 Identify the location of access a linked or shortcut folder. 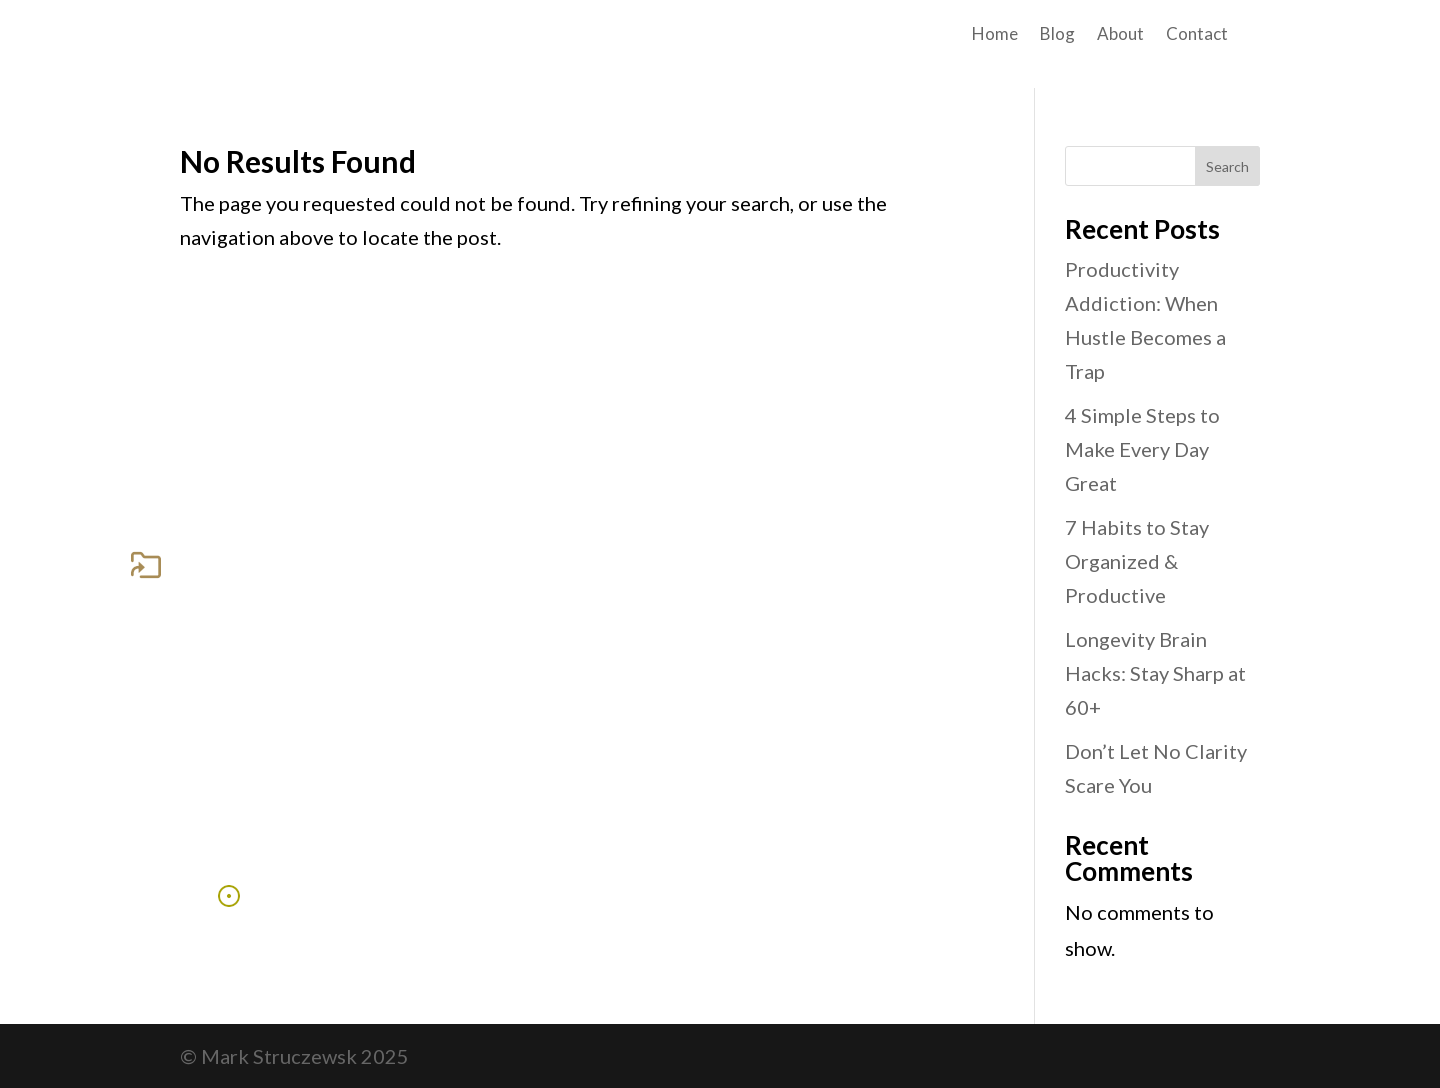
(146, 565).